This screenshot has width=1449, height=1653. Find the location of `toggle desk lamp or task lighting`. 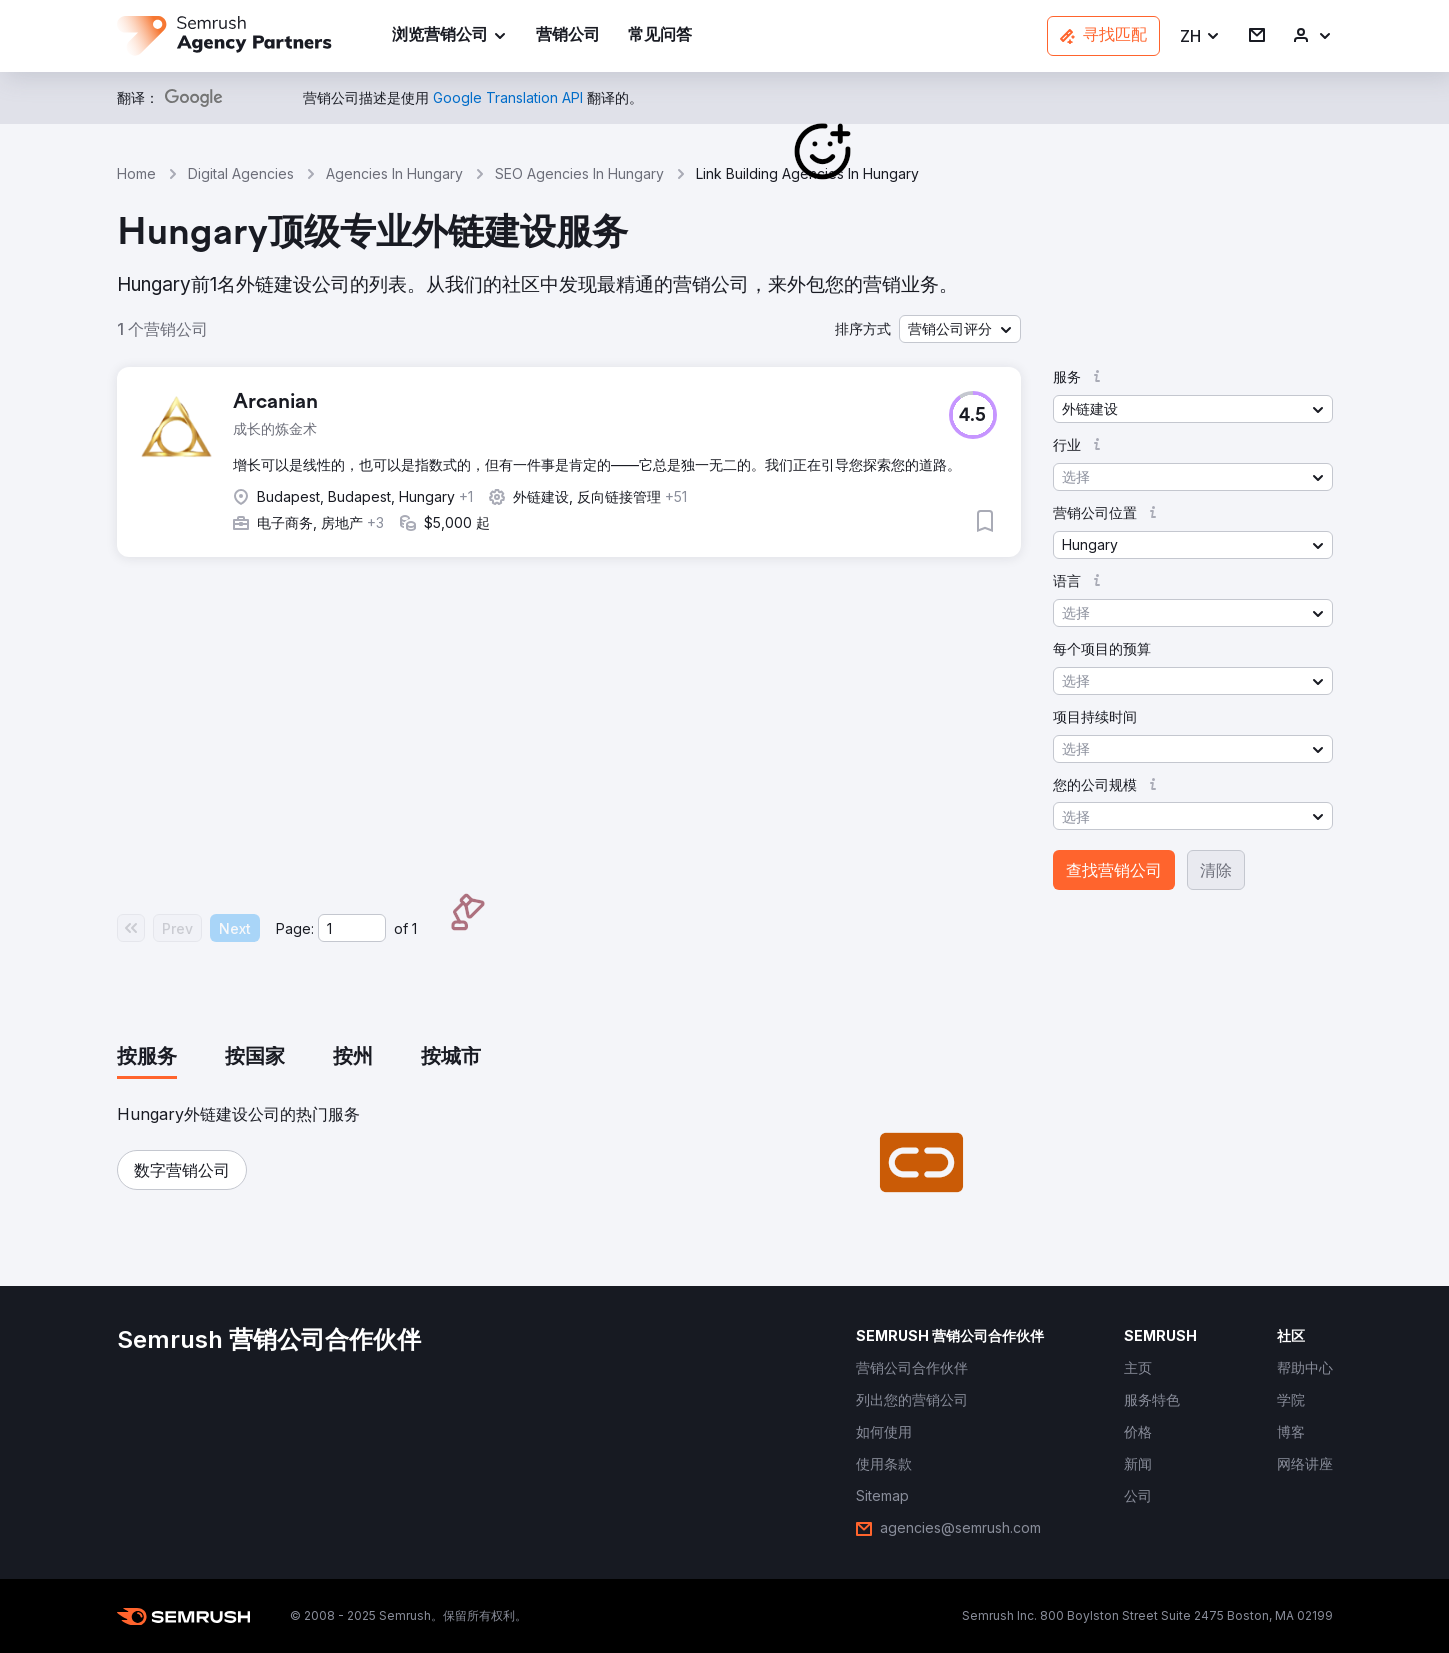

toggle desk lamp or task lighting is located at coordinates (468, 912).